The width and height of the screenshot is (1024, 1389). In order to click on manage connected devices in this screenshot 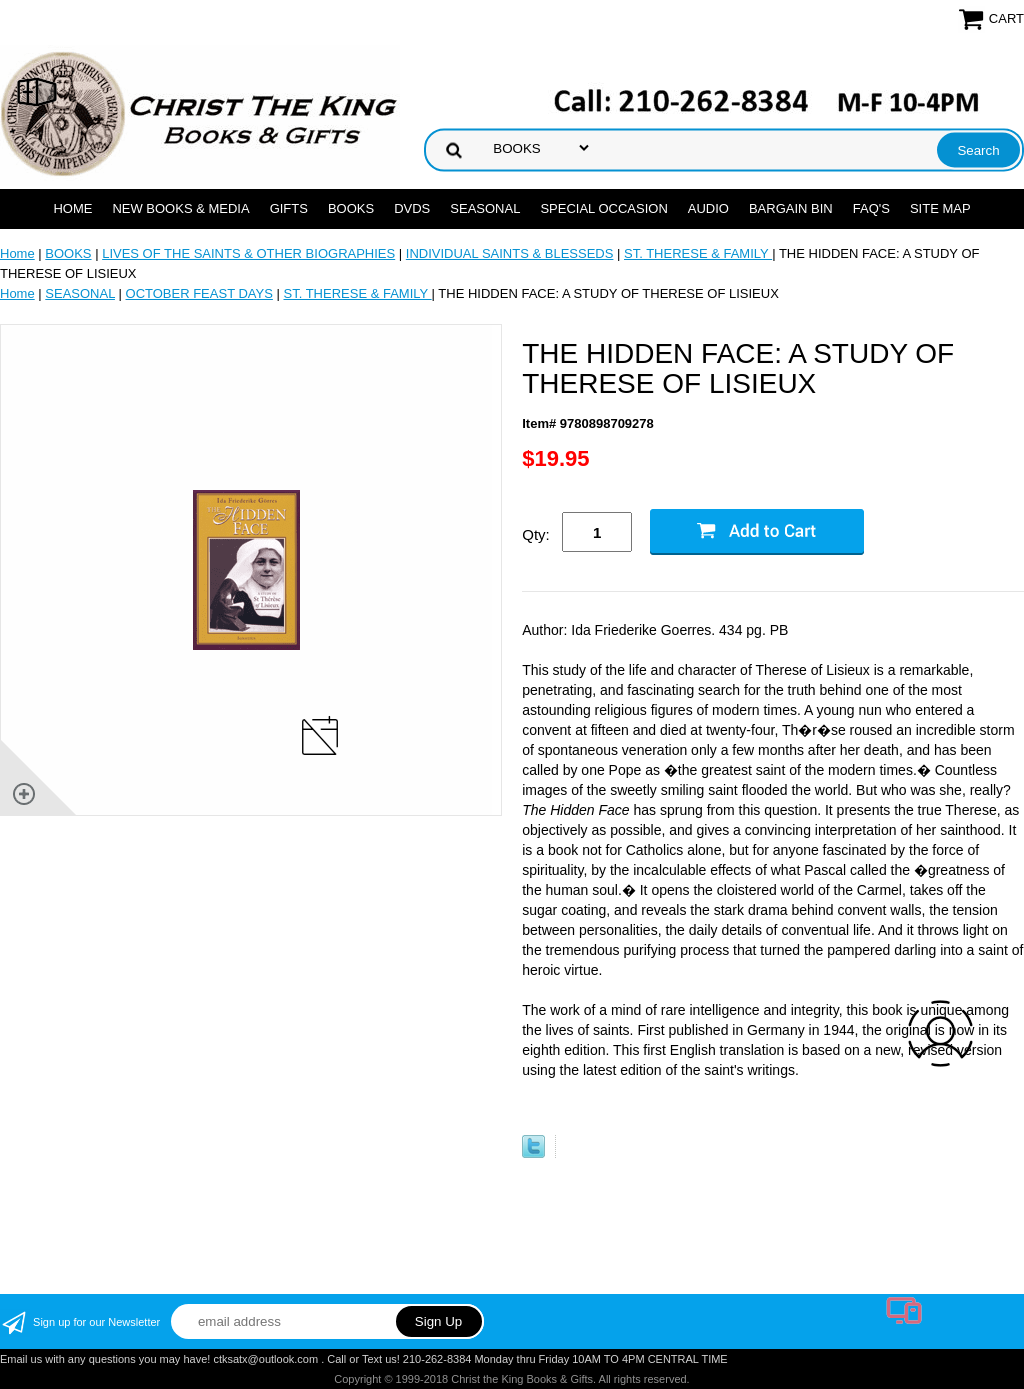, I will do `click(903, 1310)`.